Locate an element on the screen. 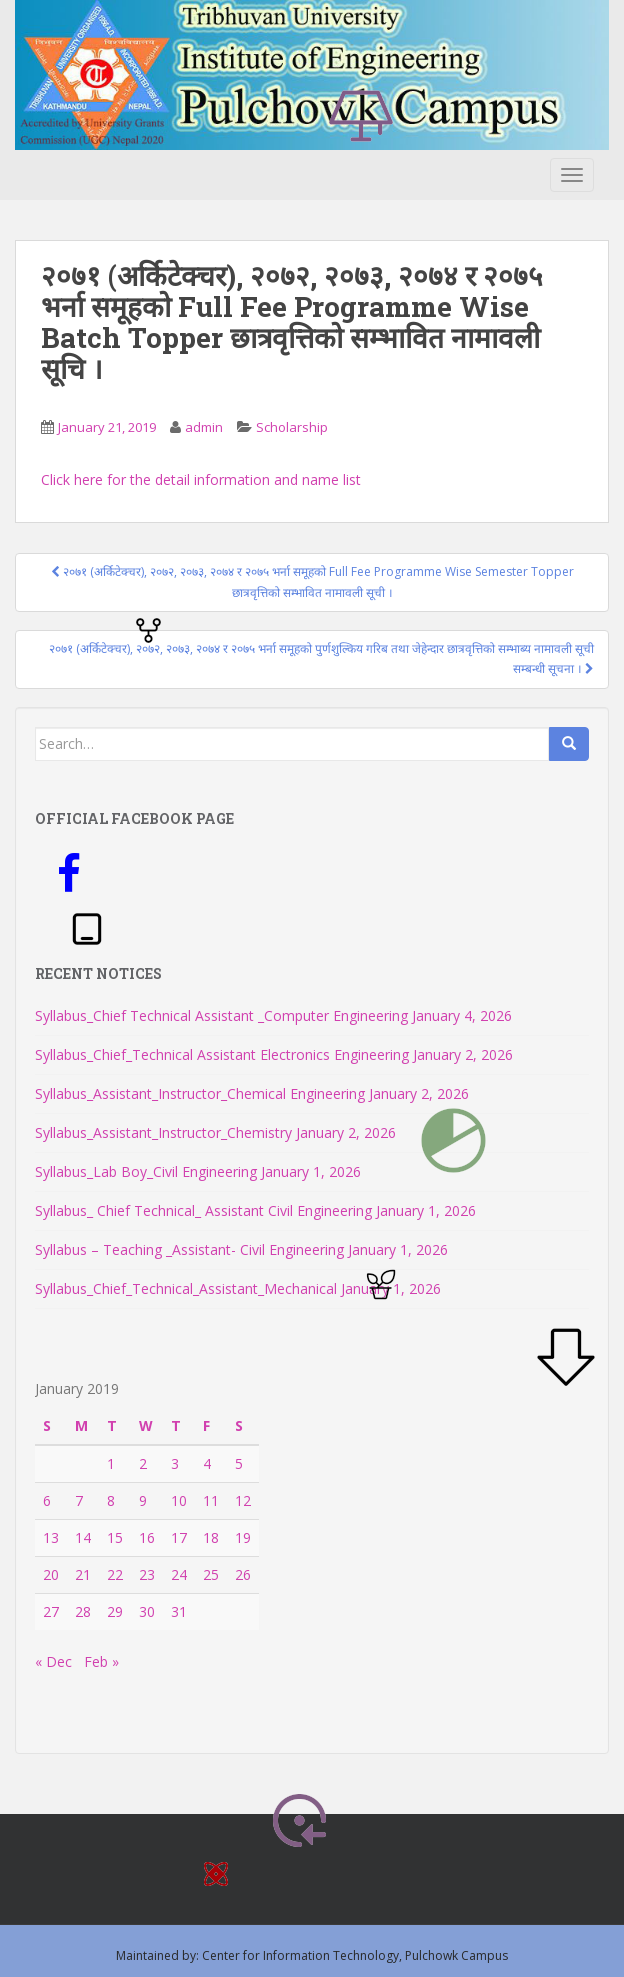 Image resolution: width=624 pixels, height=1977 pixels. download a file or content is located at coordinates (566, 1355).